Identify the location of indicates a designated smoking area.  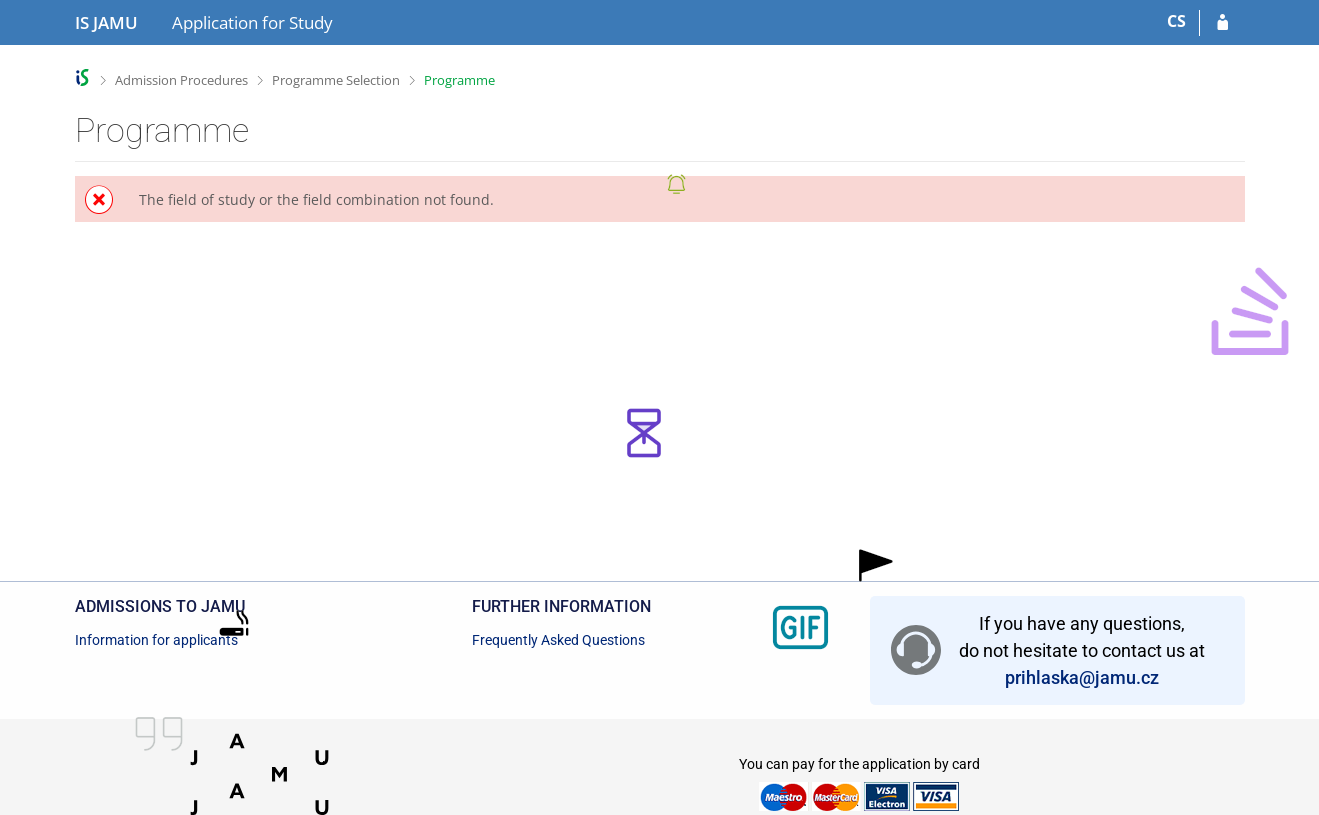
(234, 623).